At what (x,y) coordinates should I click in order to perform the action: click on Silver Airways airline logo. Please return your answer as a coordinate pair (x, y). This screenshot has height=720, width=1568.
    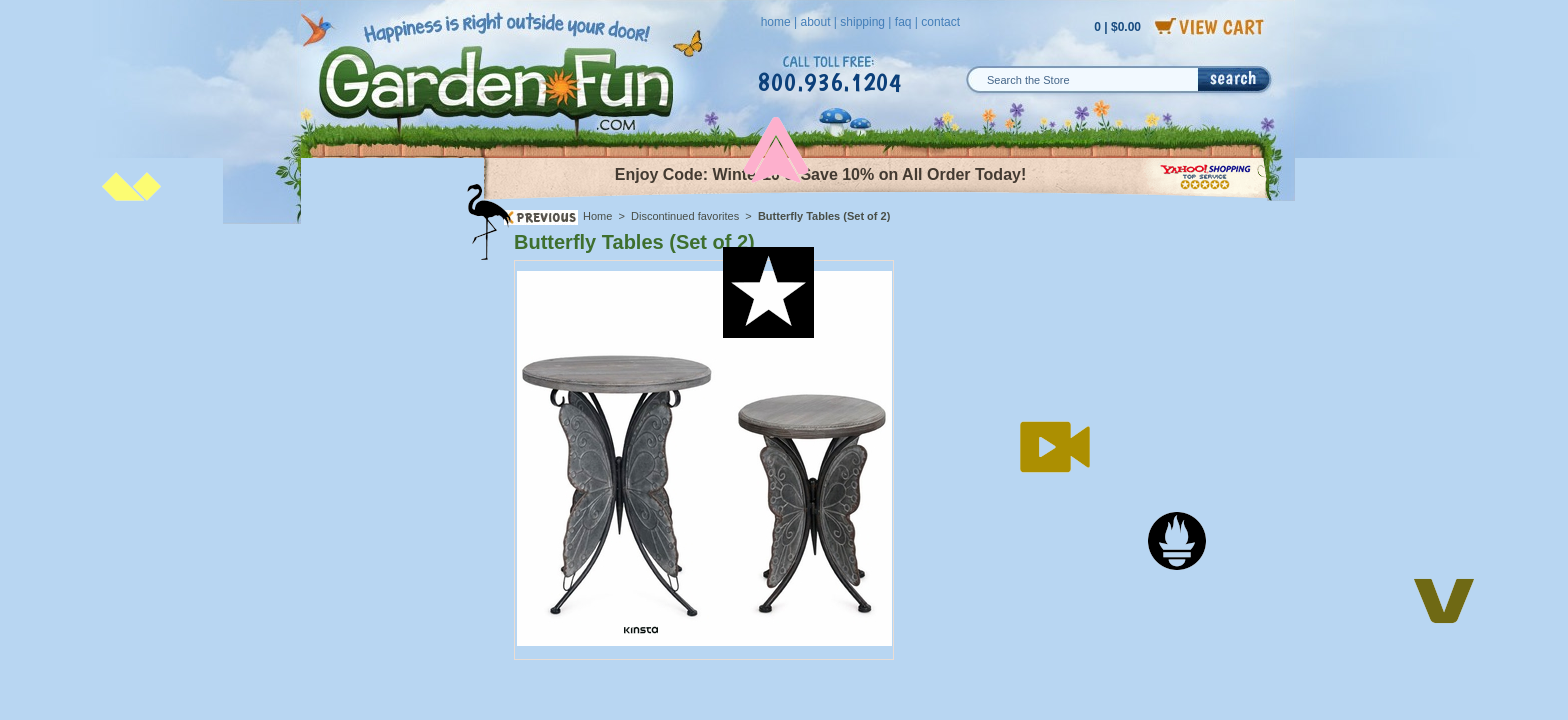
    Looking at the image, I should click on (489, 222).